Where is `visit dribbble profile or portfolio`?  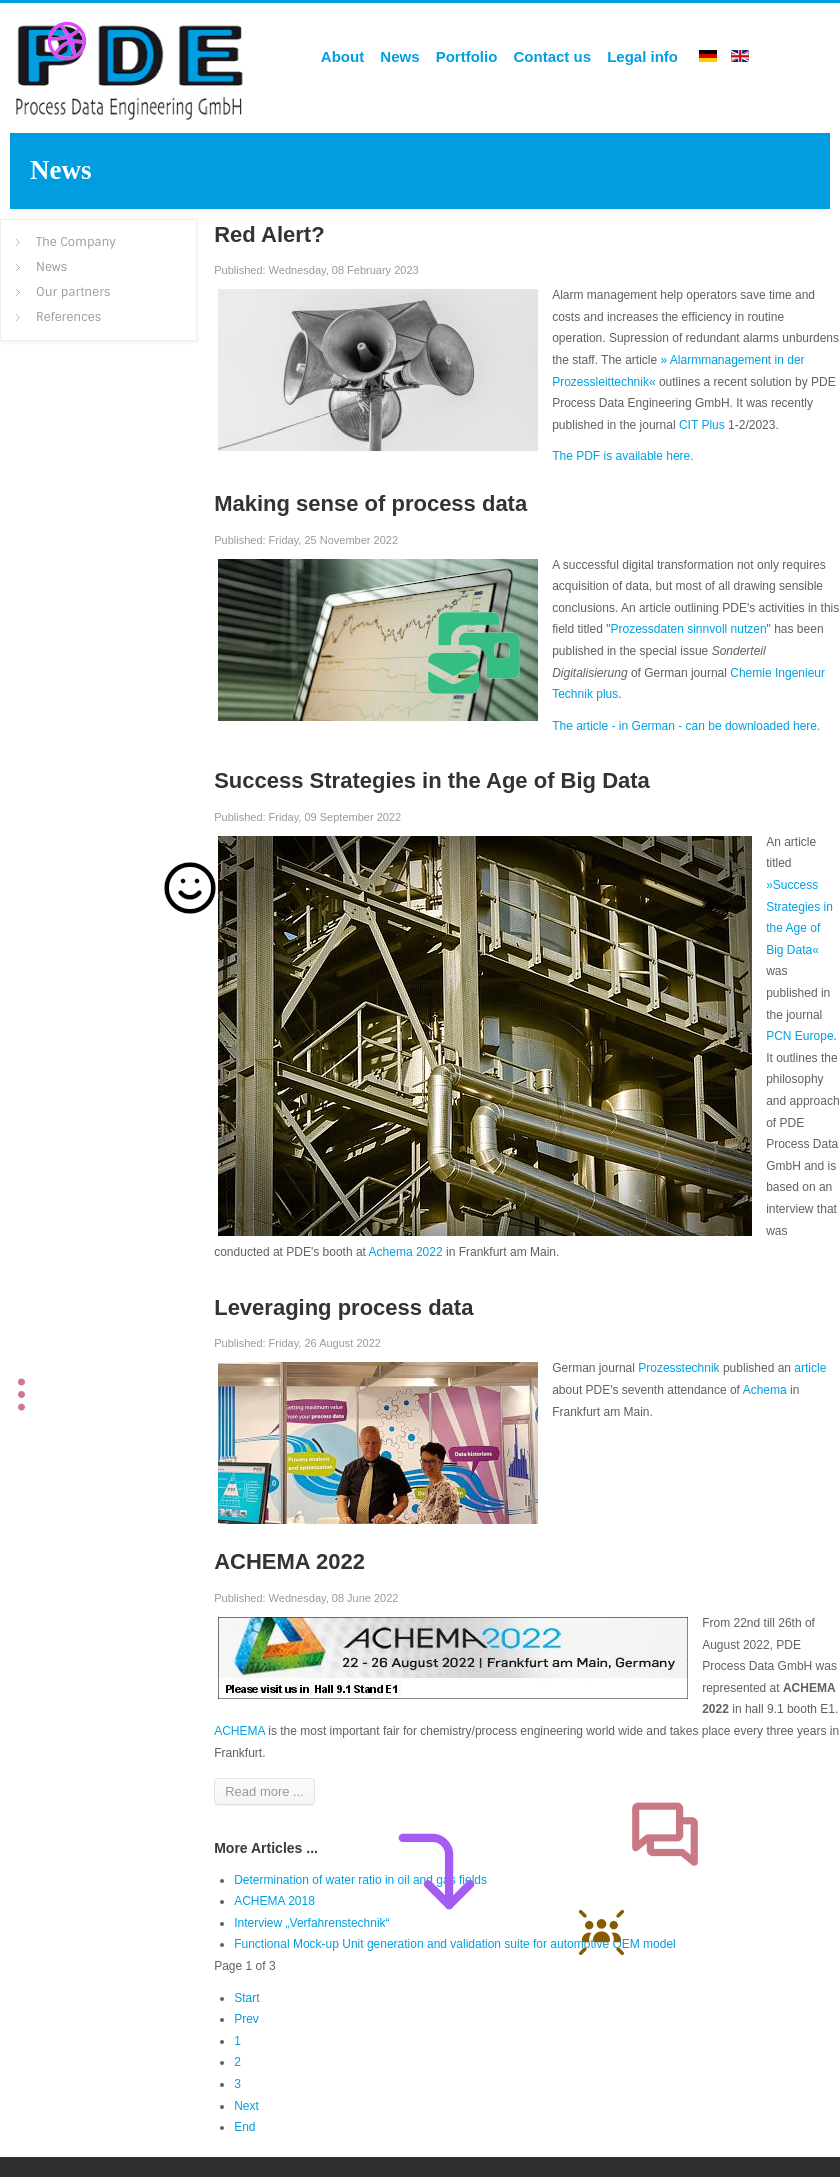
visit dribbble profile or portfolio is located at coordinates (67, 41).